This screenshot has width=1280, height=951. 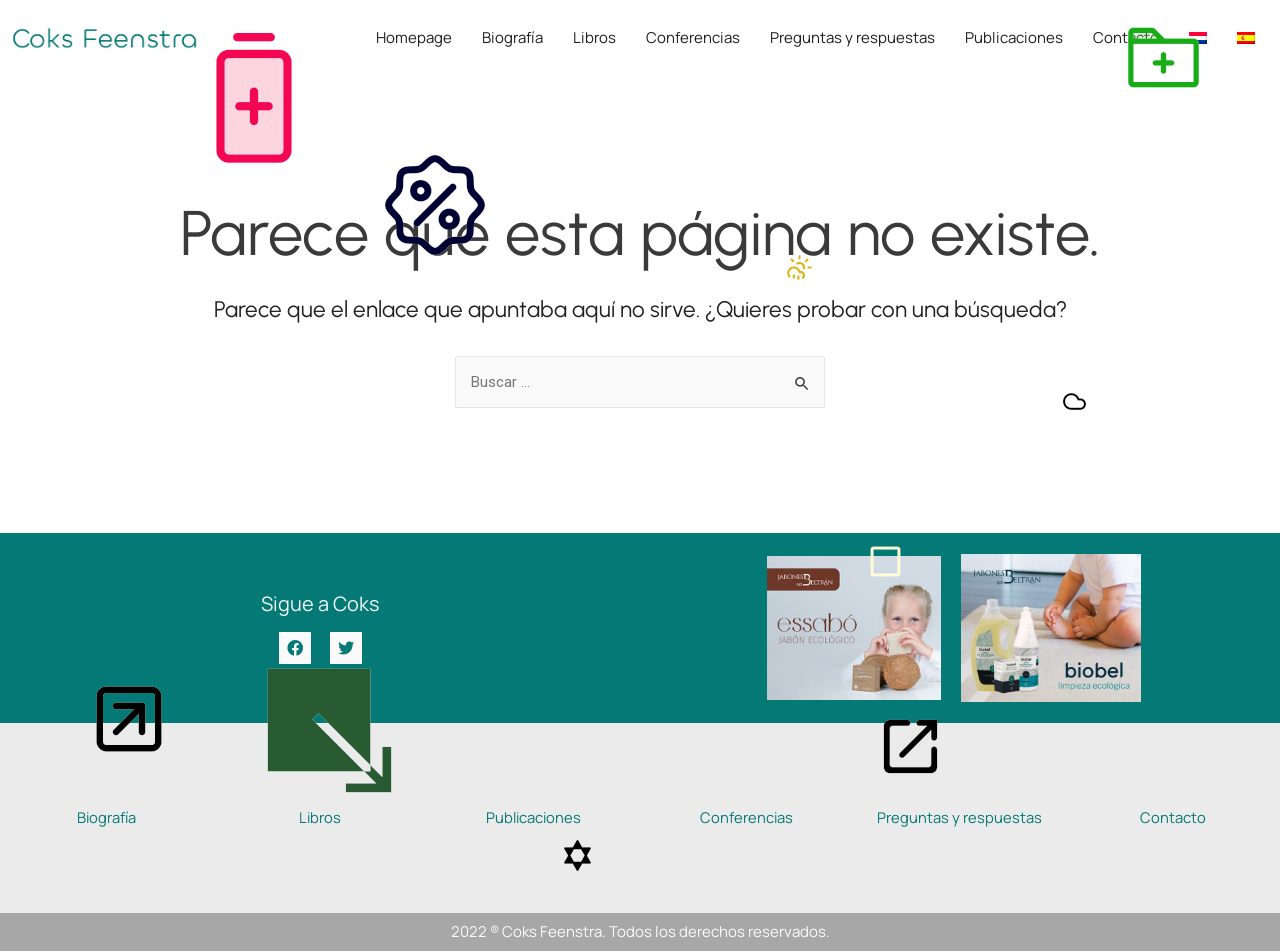 I want to click on view available discounts or promotions, so click(x=435, y=205).